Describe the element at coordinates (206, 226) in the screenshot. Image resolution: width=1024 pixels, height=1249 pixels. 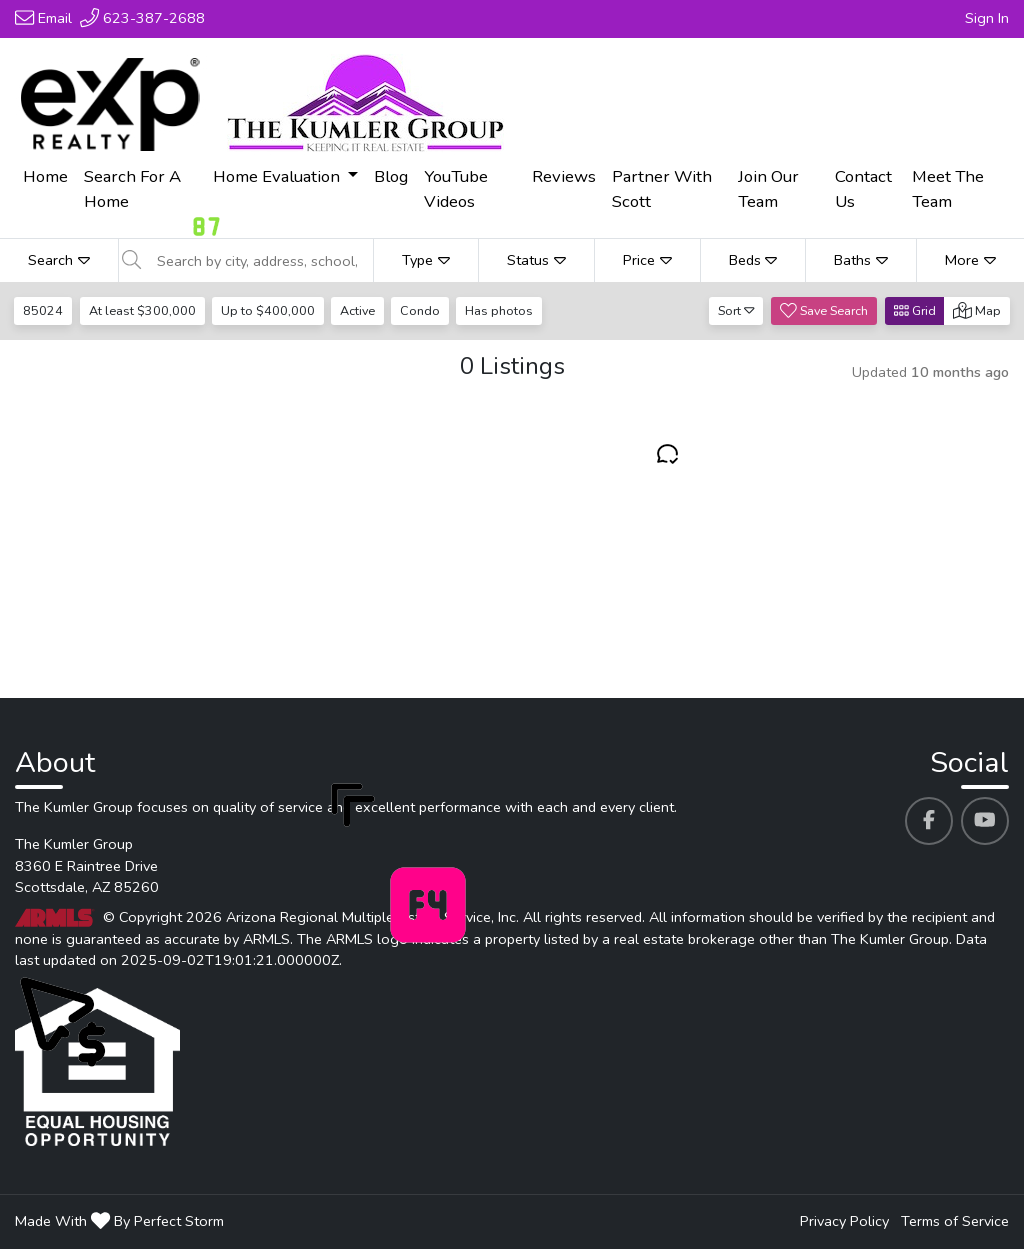
I see `displays the number 87 as a badge or count indicator` at that location.